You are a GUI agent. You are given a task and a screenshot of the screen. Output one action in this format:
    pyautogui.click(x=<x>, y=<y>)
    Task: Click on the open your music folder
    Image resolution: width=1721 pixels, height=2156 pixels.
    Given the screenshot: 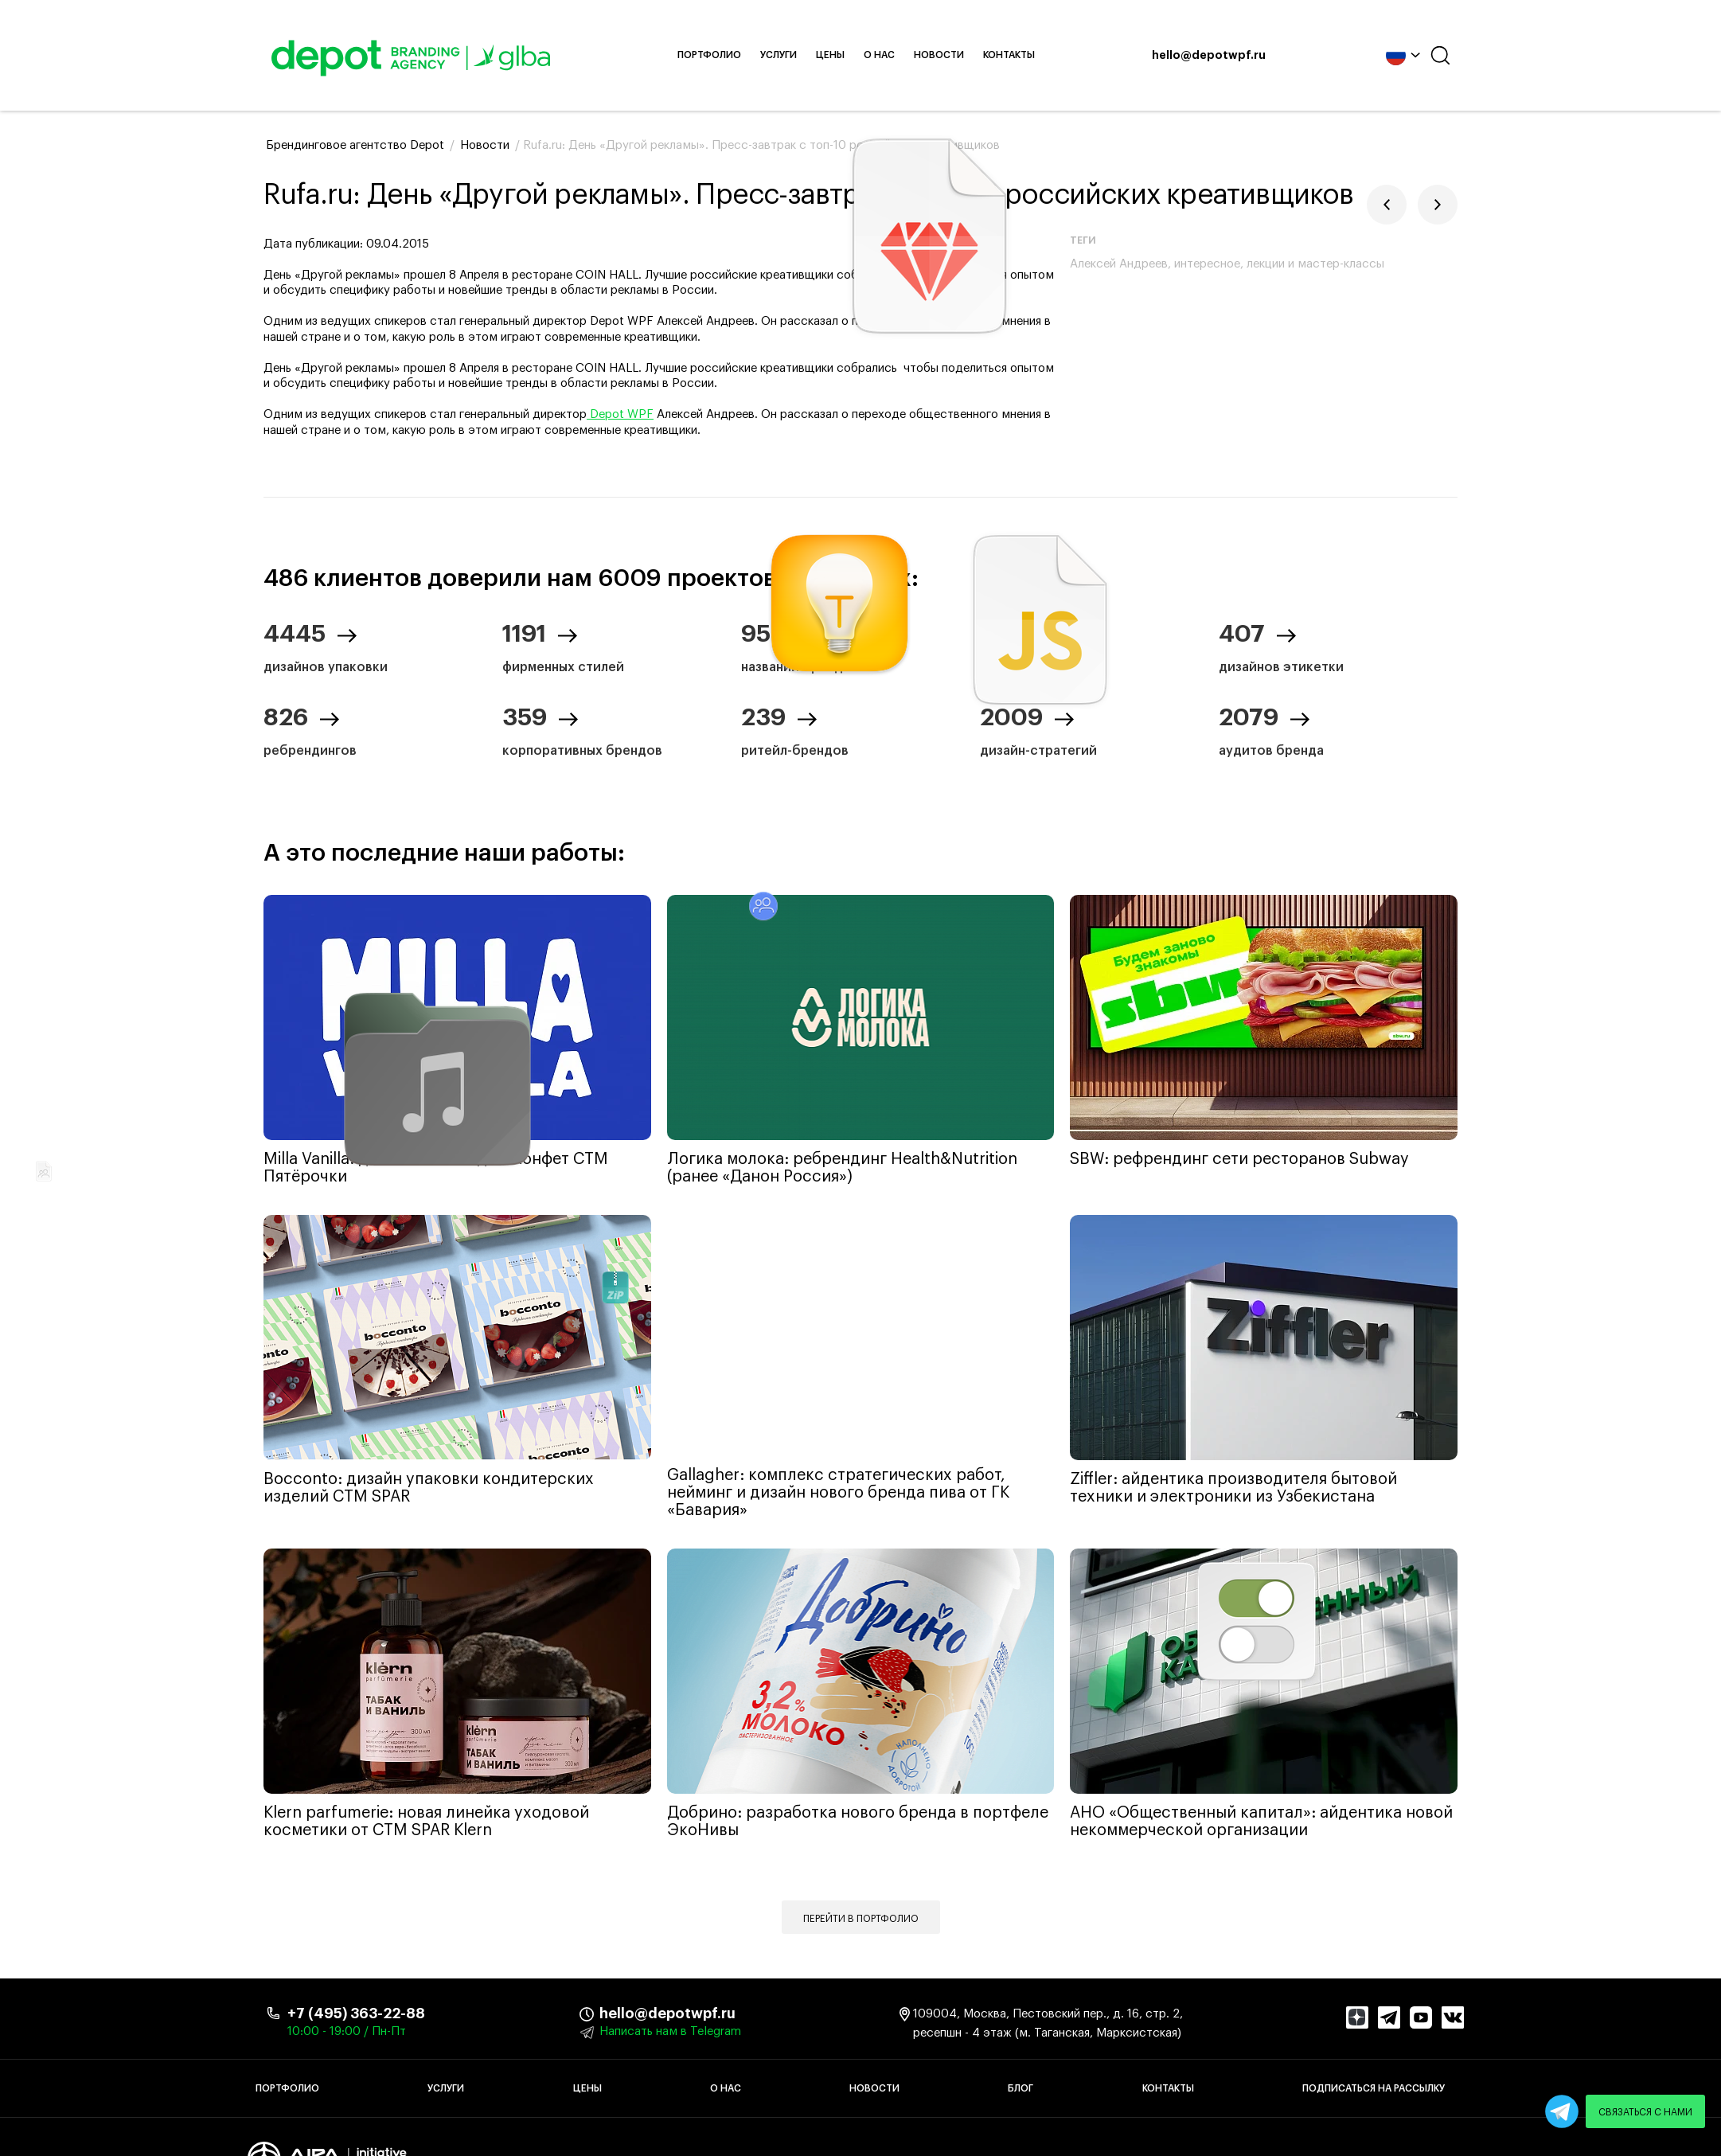 What is the action you would take?
    pyautogui.click(x=437, y=1079)
    